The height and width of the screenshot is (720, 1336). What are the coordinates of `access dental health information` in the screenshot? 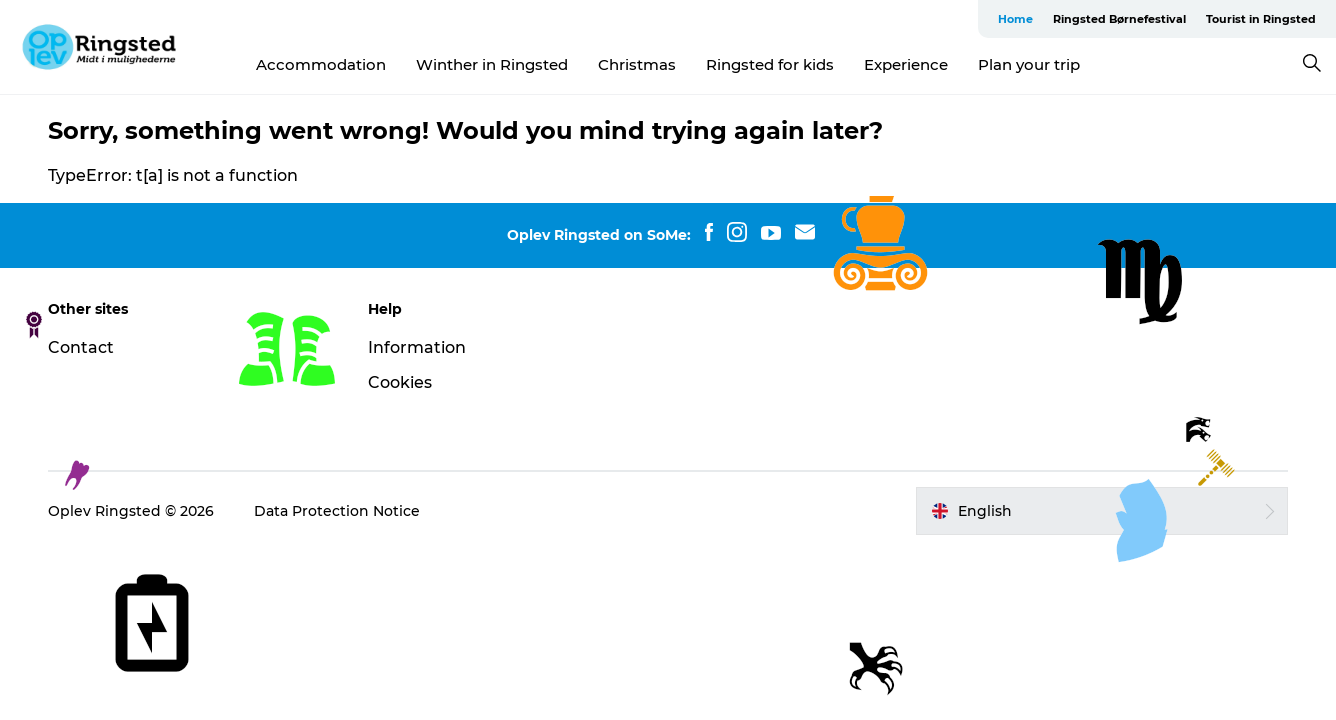 It's located at (77, 475).